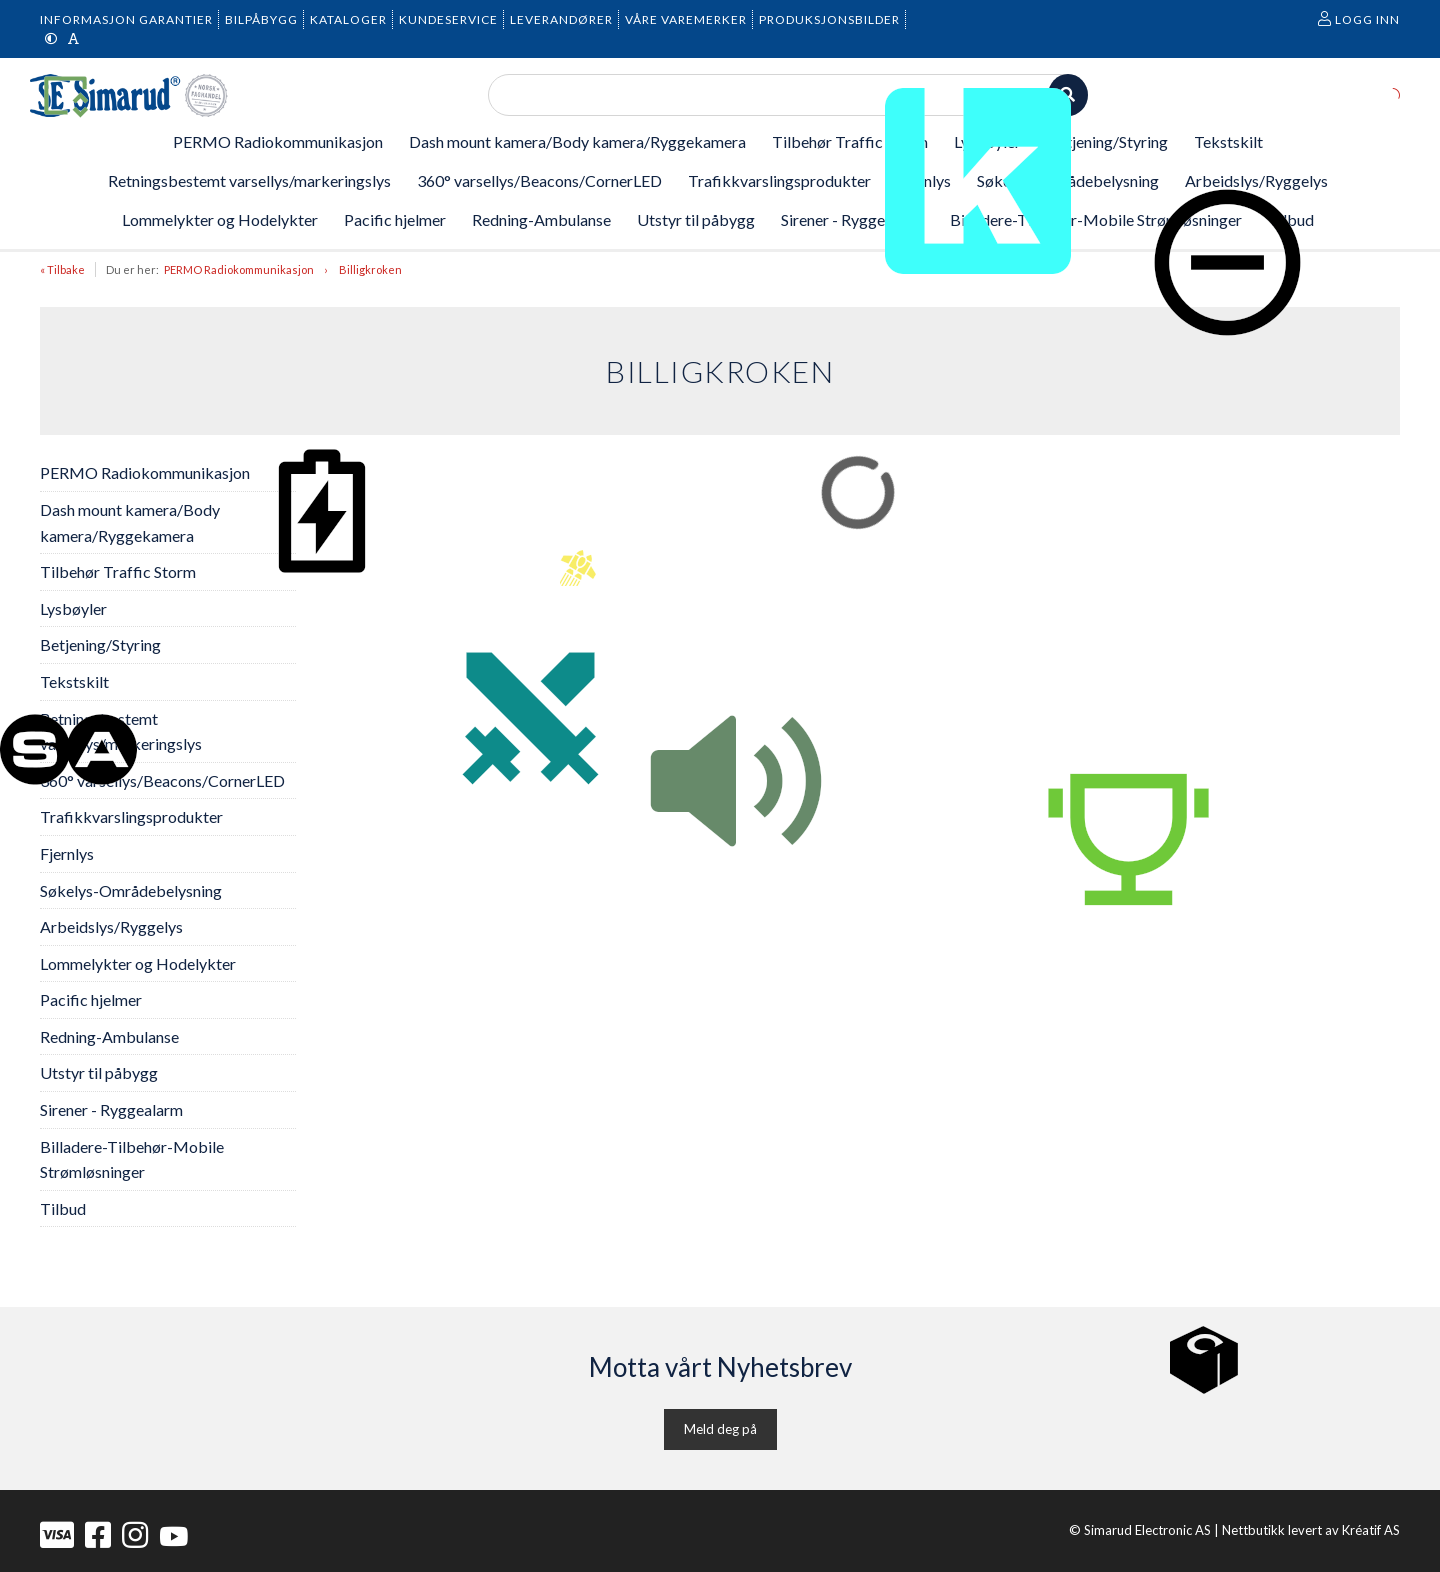  What do you see at coordinates (65, 95) in the screenshot?
I see `open a dropdown menu to select from options` at bounding box center [65, 95].